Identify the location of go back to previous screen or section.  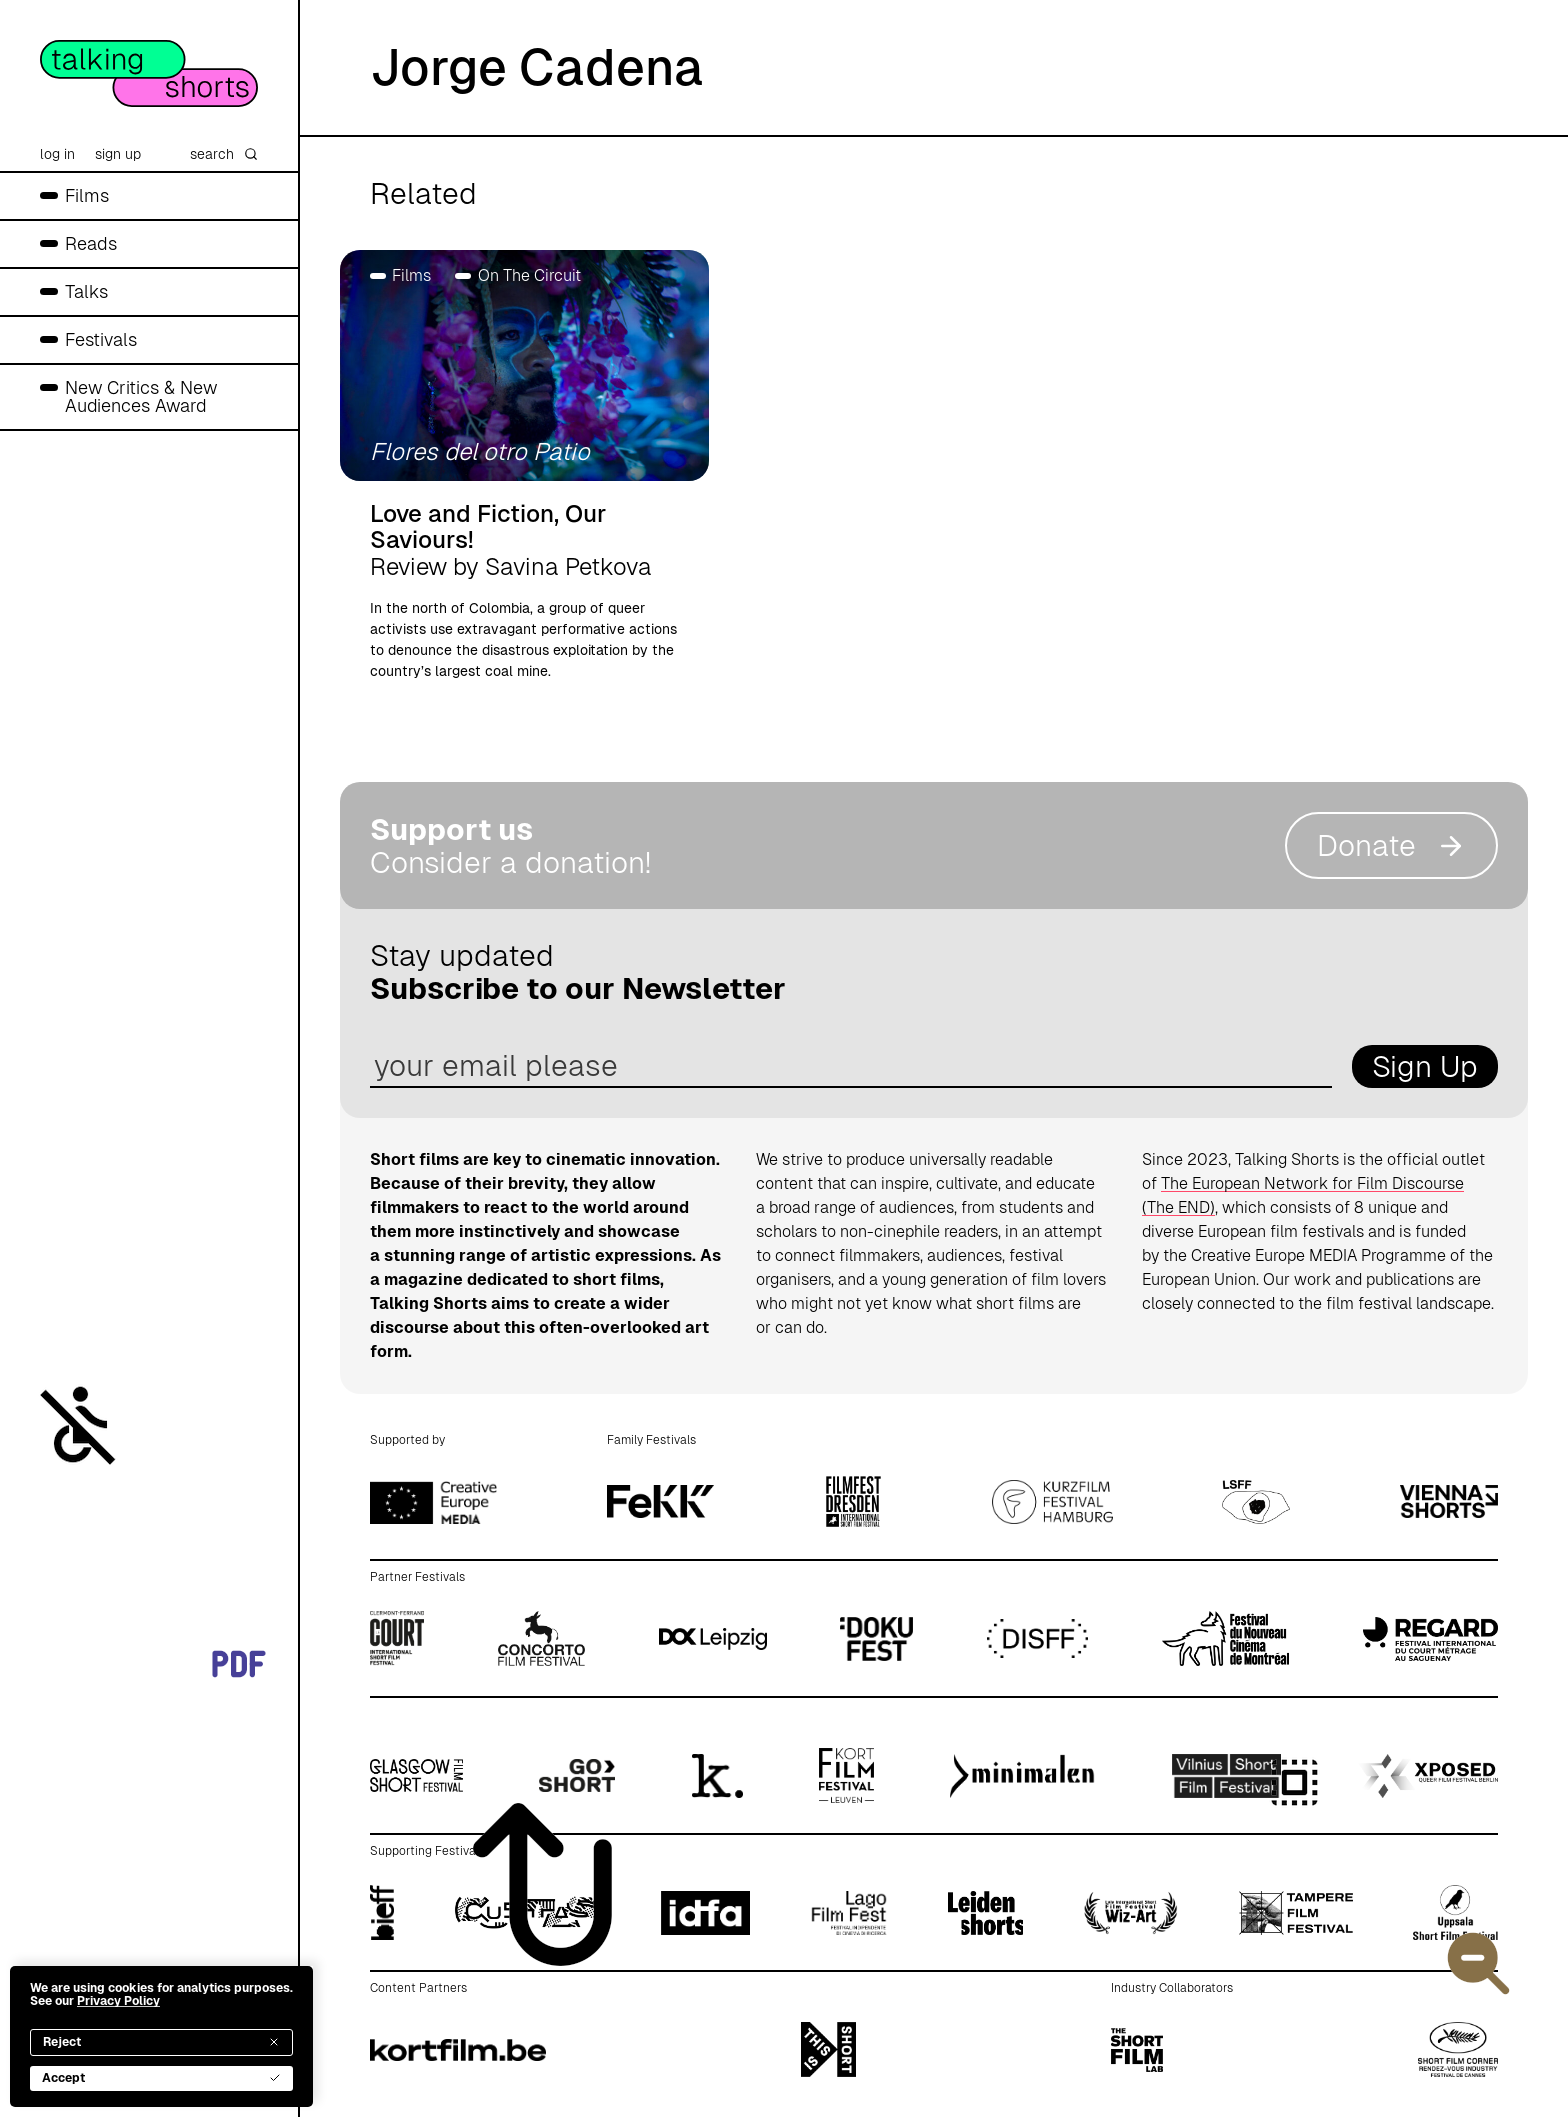
(548, 1884).